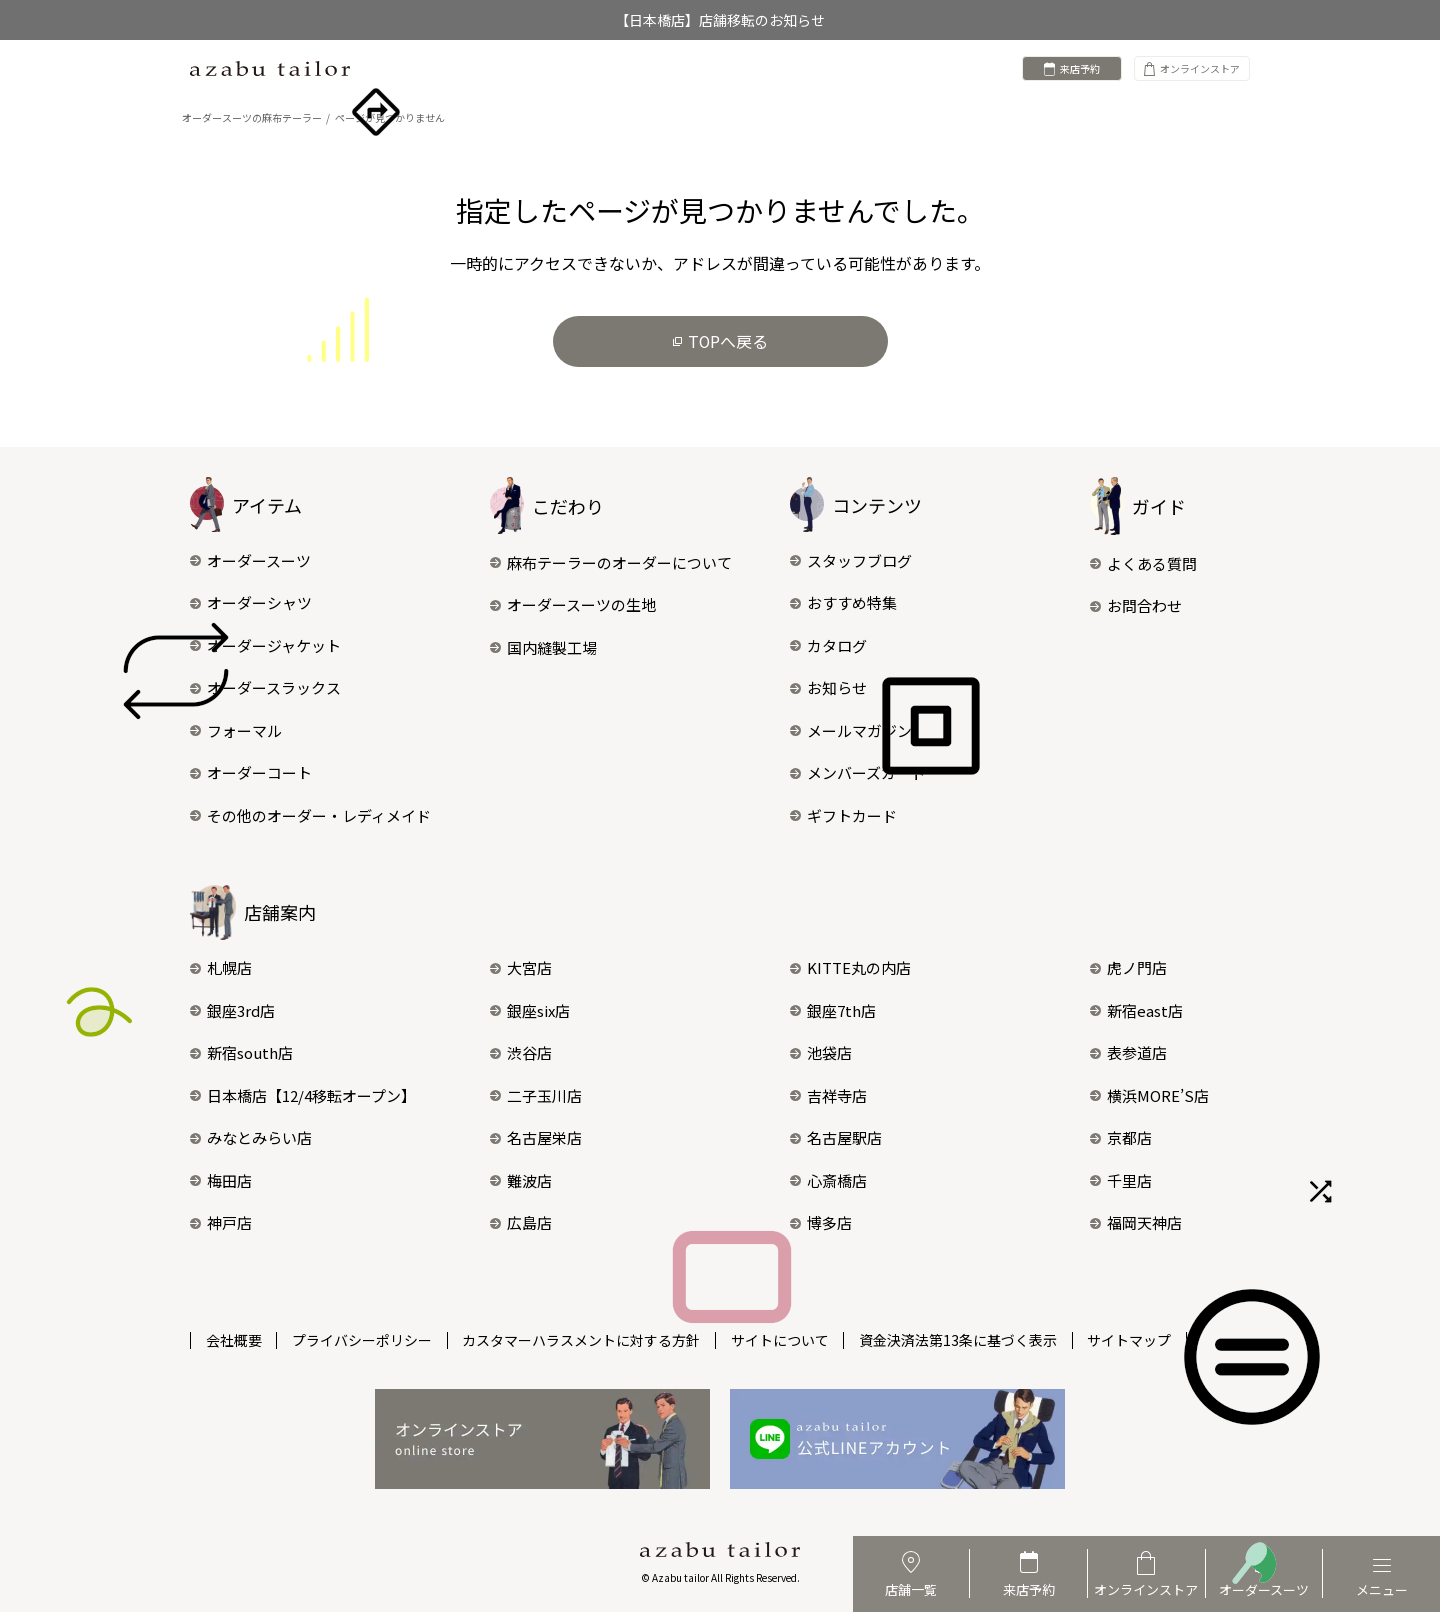 The width and height of the screenshot is (1440, 1612). I want to click on indicates full cellular signal strength, so click(341, 334).